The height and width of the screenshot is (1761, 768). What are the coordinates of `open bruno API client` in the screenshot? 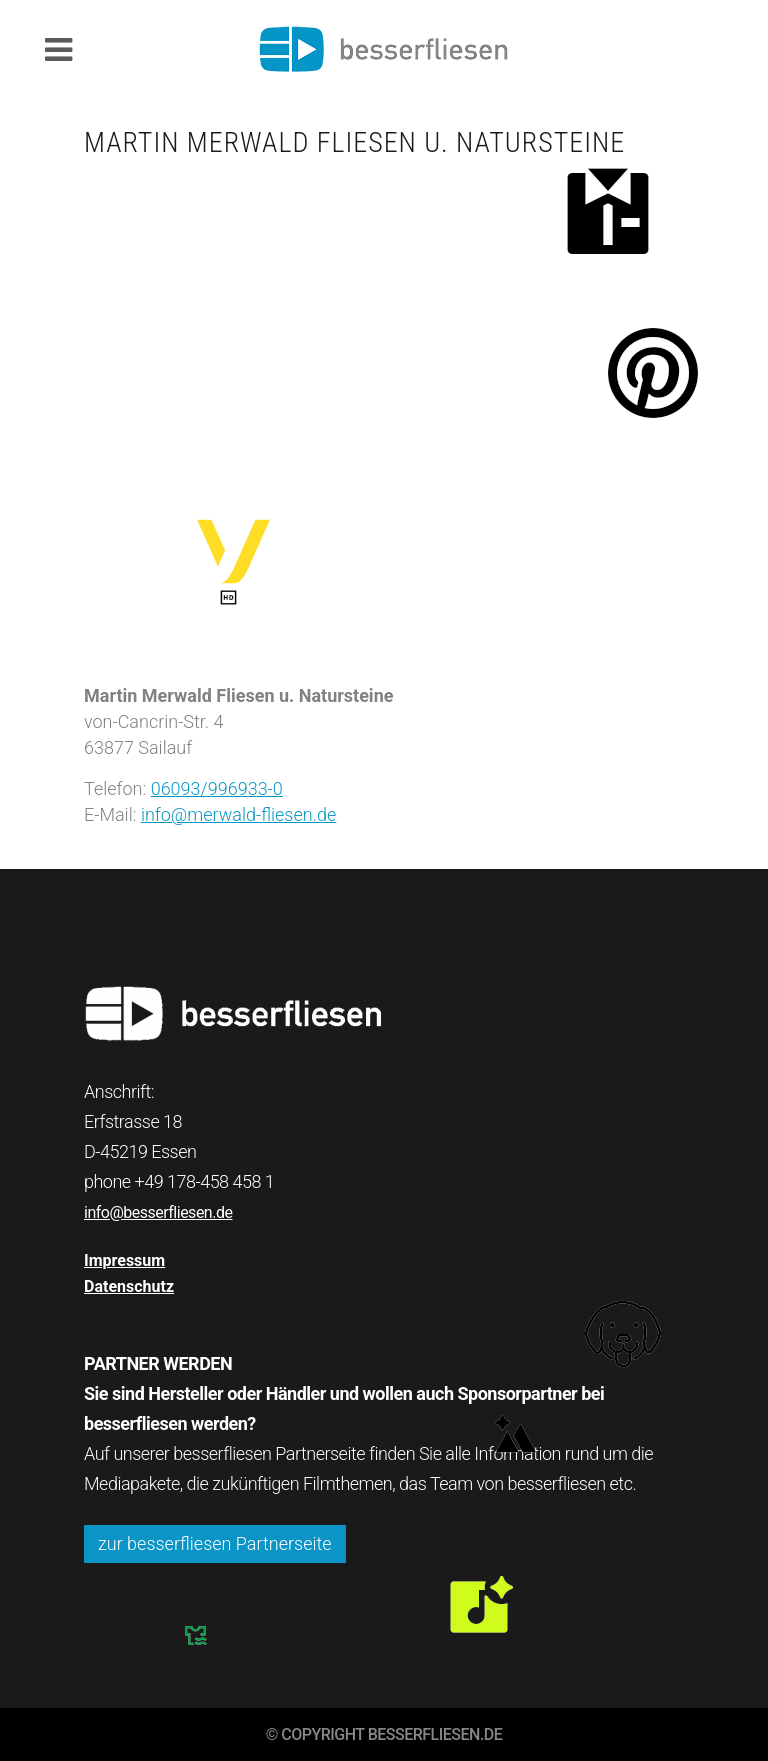 It's located at (623, 1334).